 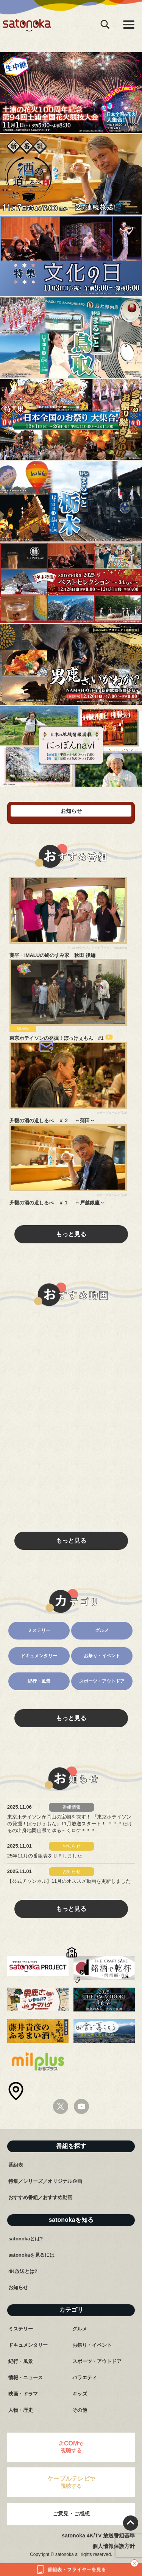 I want to click on access email help or support, so click(x=46, y=1046).